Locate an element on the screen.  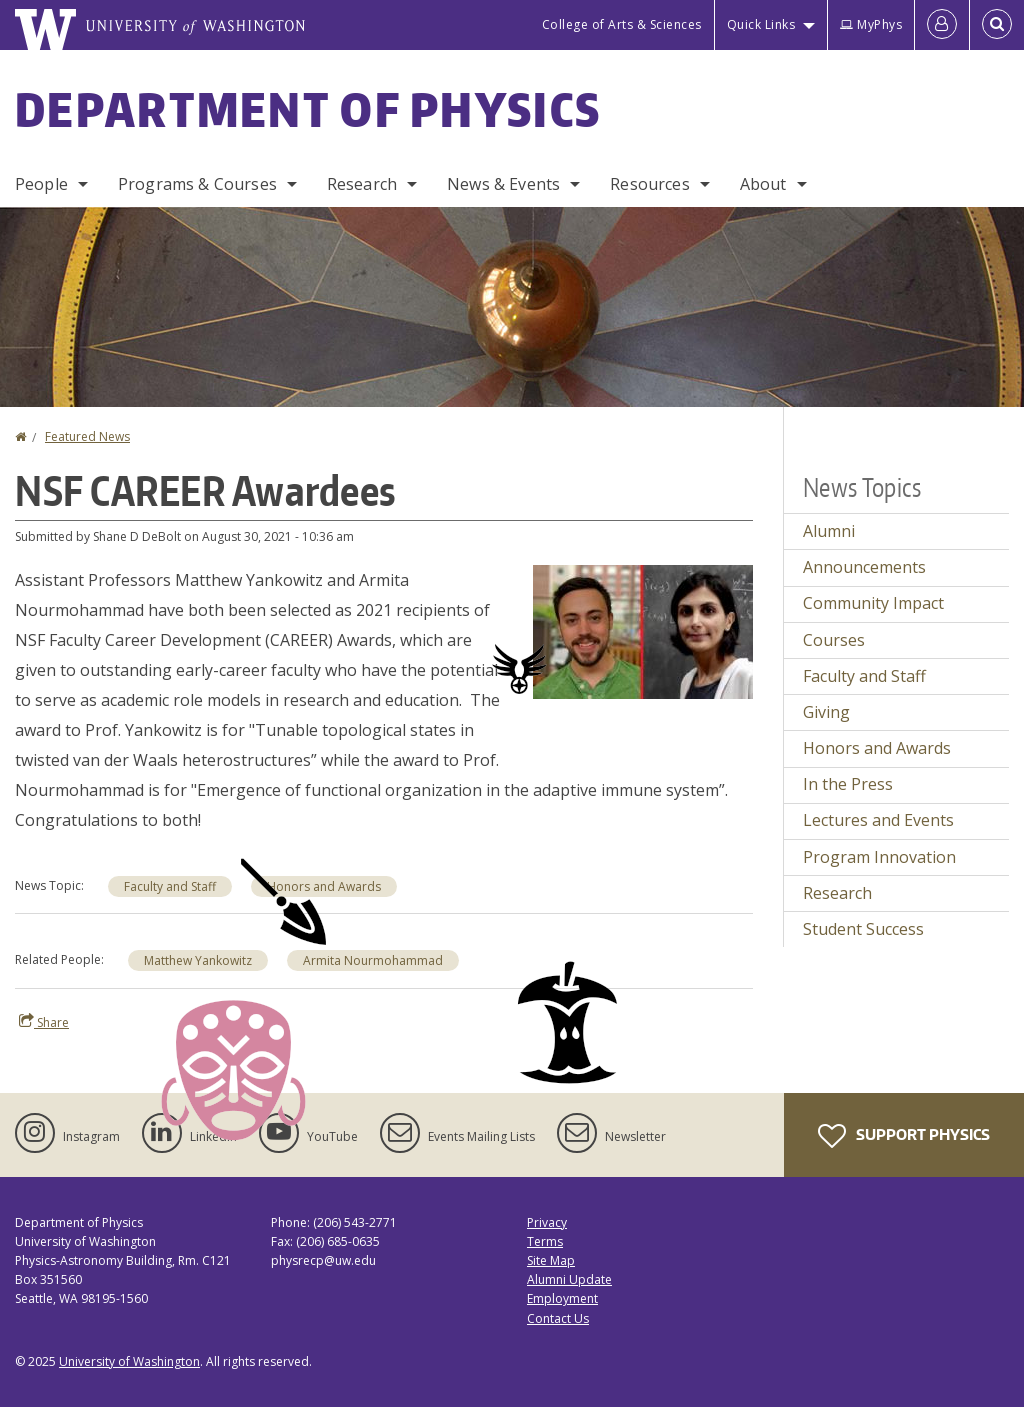
indicates food waste or compost category is located at coordinates (567, 1022).